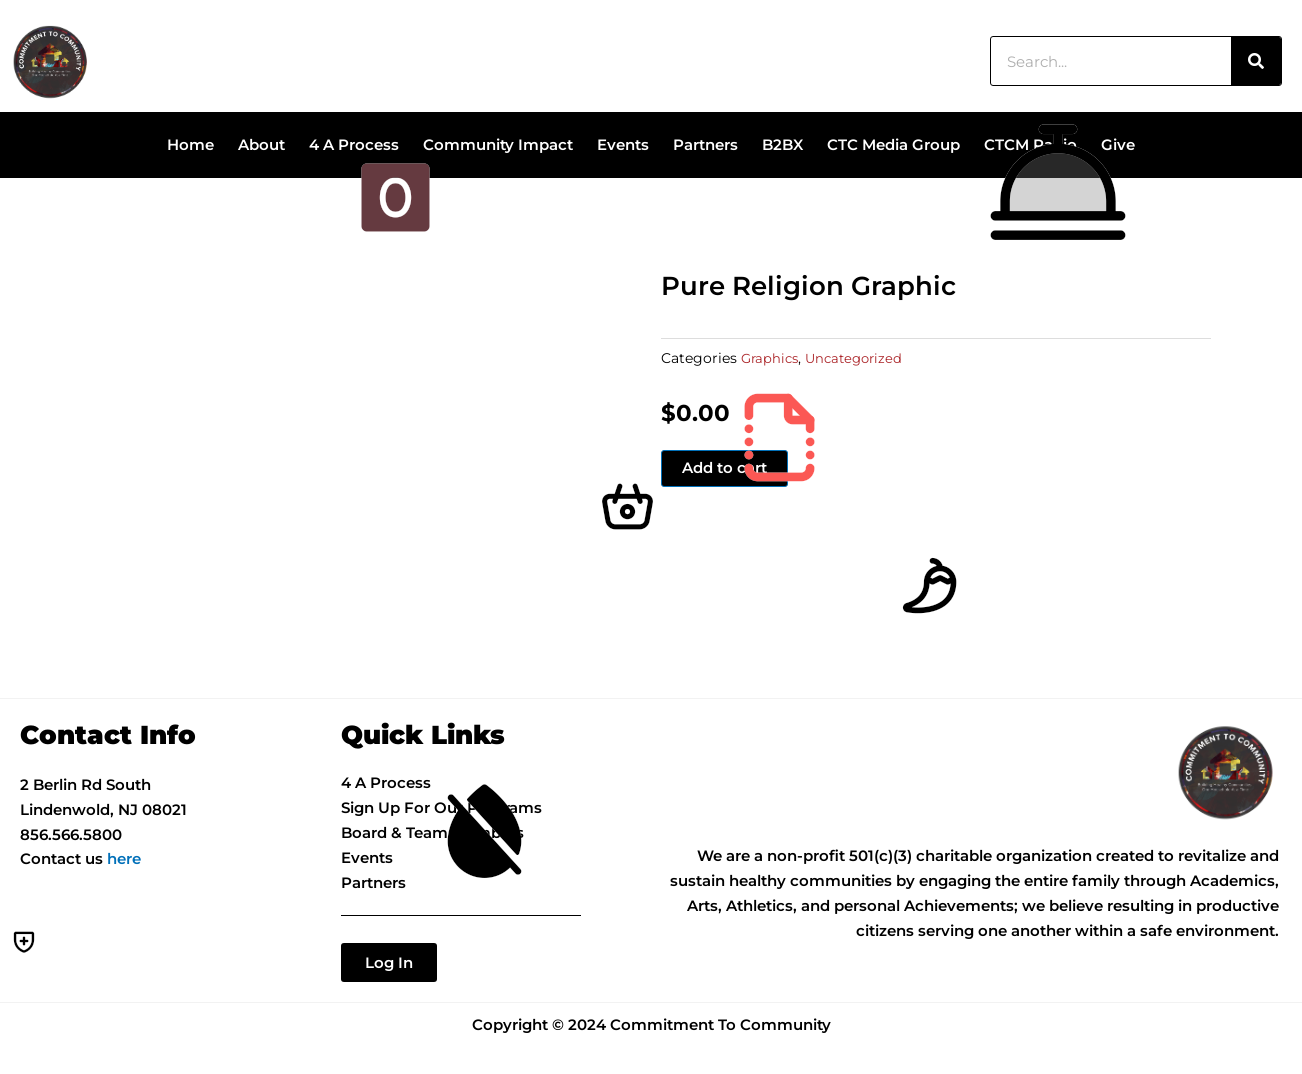 The height and width of the screenshot is (1074, 1302). I want to click on indicates a corrupted or damaged file, so click(779, 437).